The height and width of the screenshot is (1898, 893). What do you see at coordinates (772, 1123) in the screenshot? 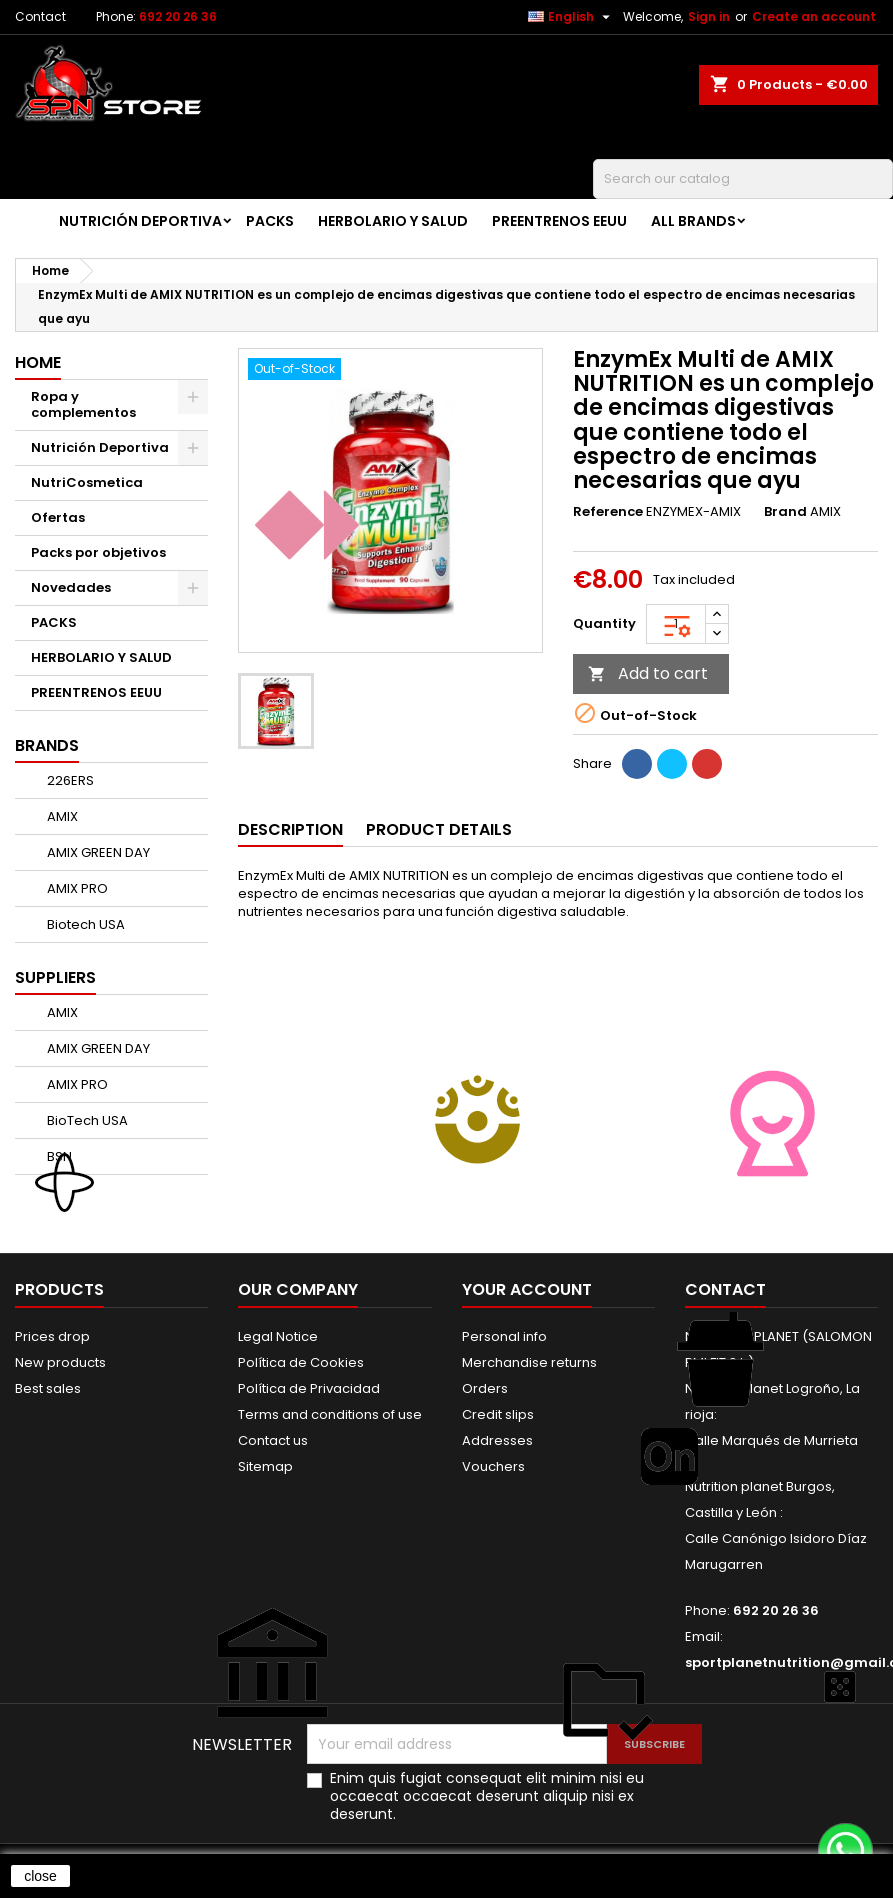
I see `view user profile` at bounding box center [772, 1123].